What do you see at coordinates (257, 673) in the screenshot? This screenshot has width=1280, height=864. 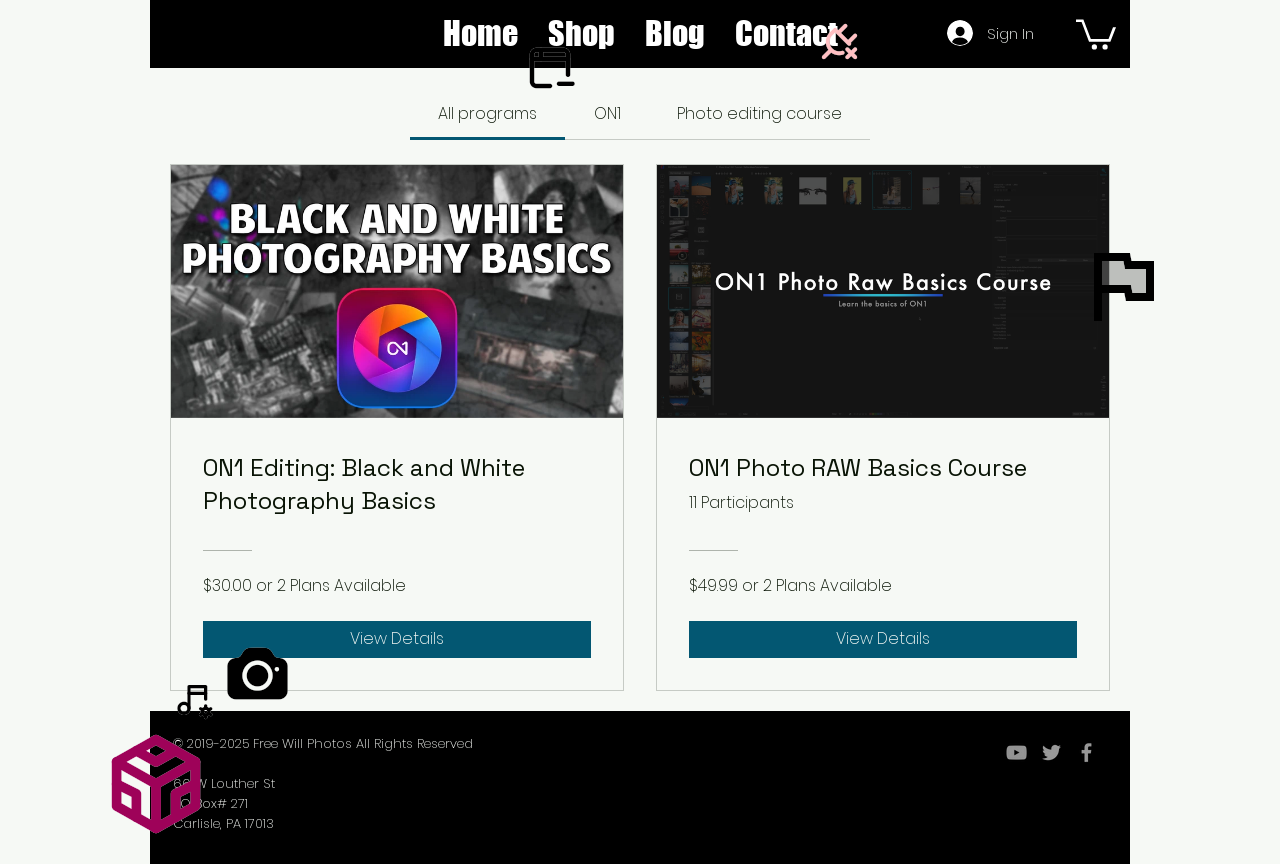 I see `take a photo` at bounding box center [257, 673].